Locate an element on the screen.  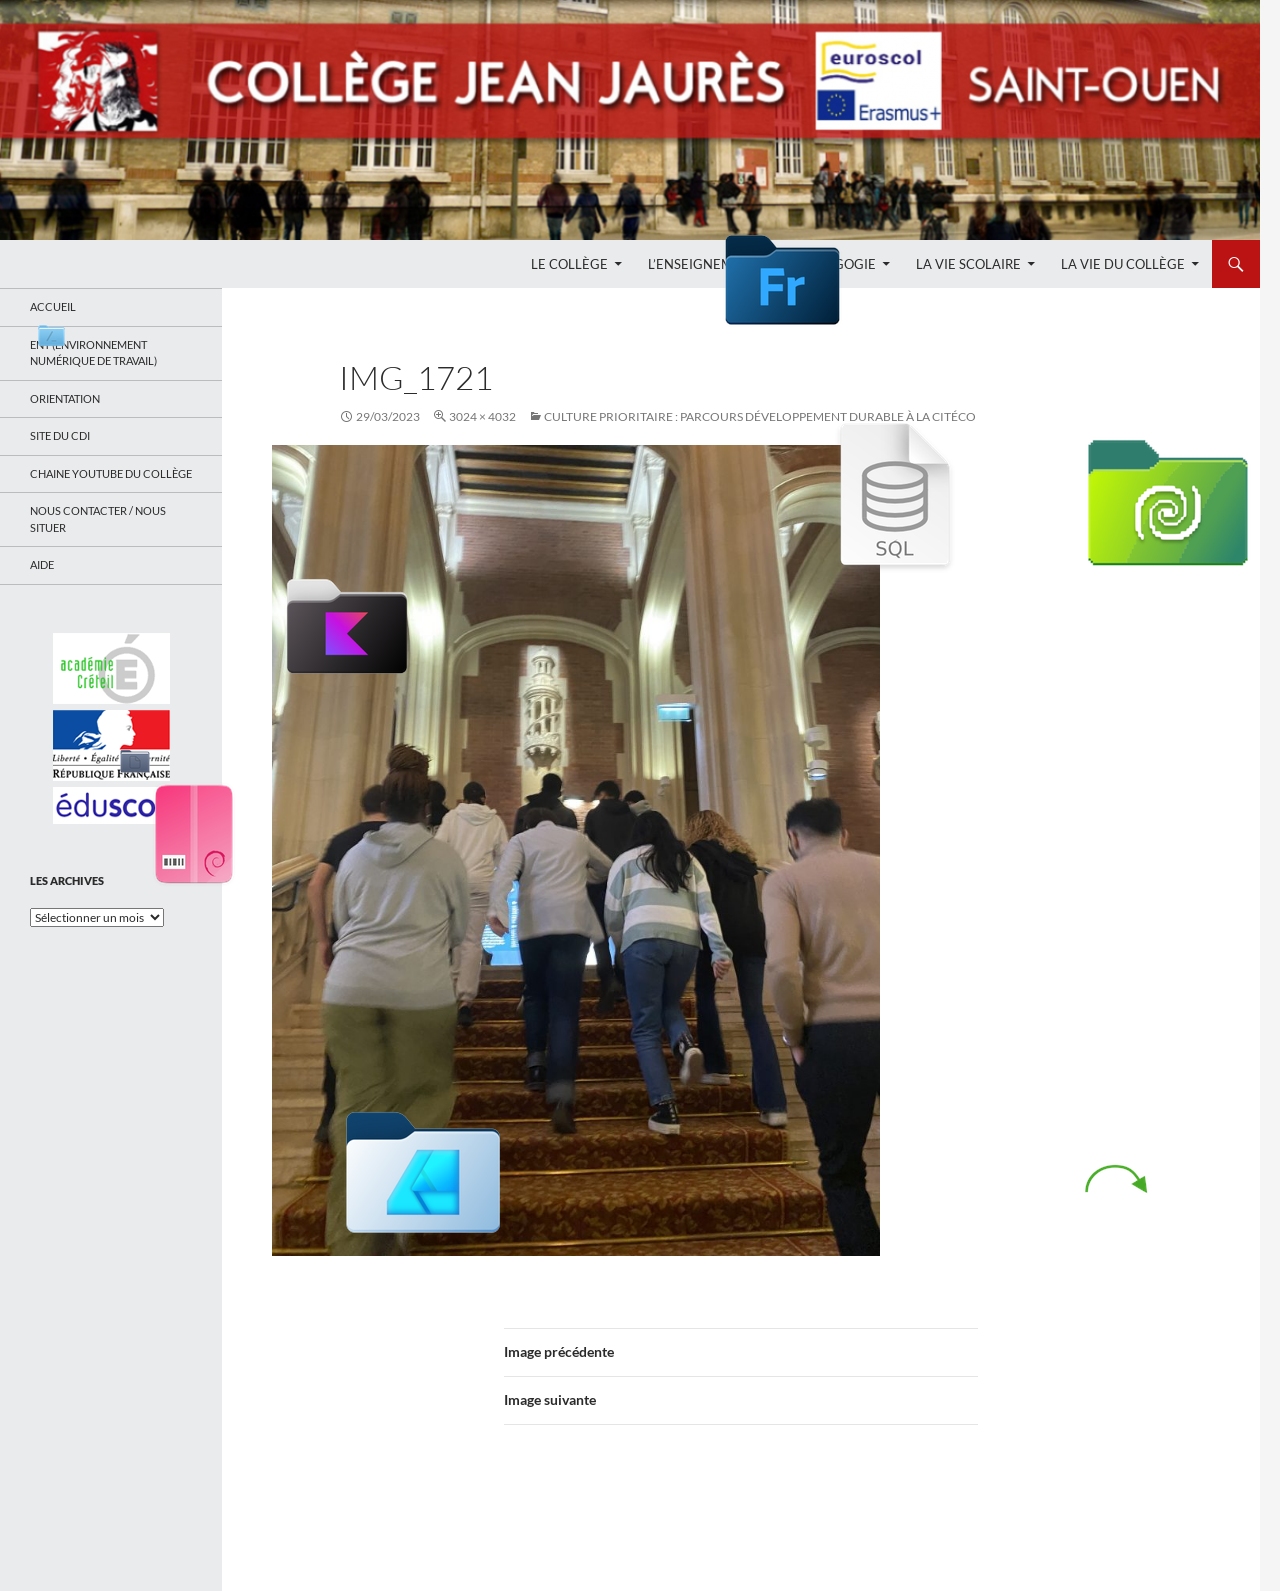
a debian software package file ready for installation is located at coordinates (194, 834).